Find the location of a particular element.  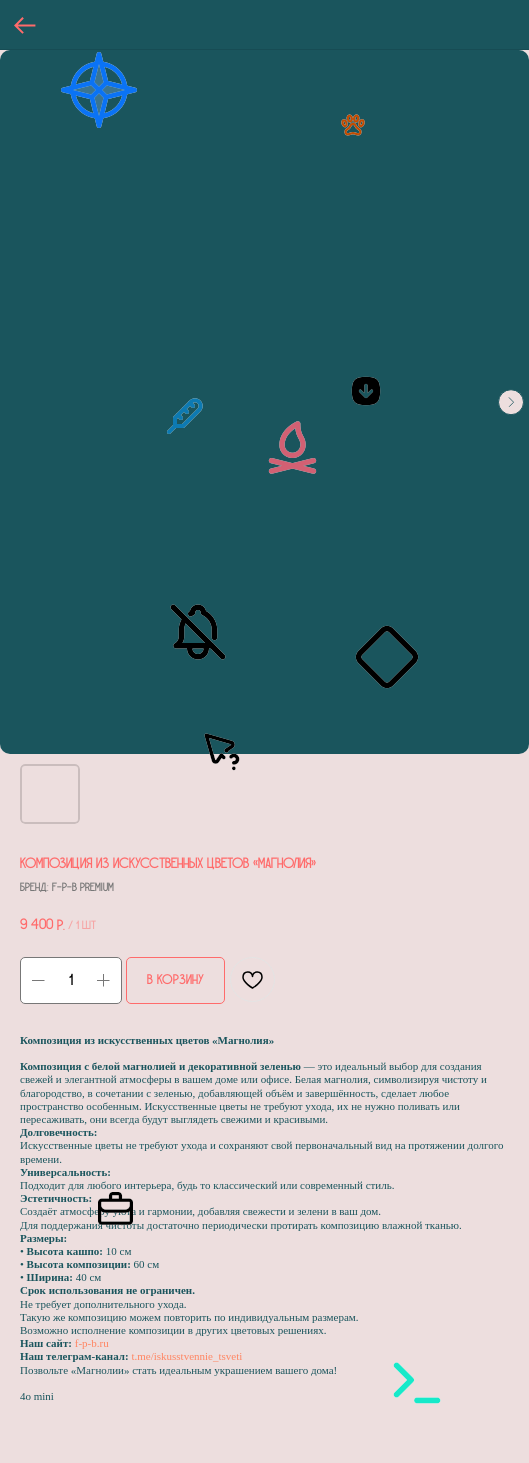

access camping or outdoor activity features is located at coordinates (292, 447).